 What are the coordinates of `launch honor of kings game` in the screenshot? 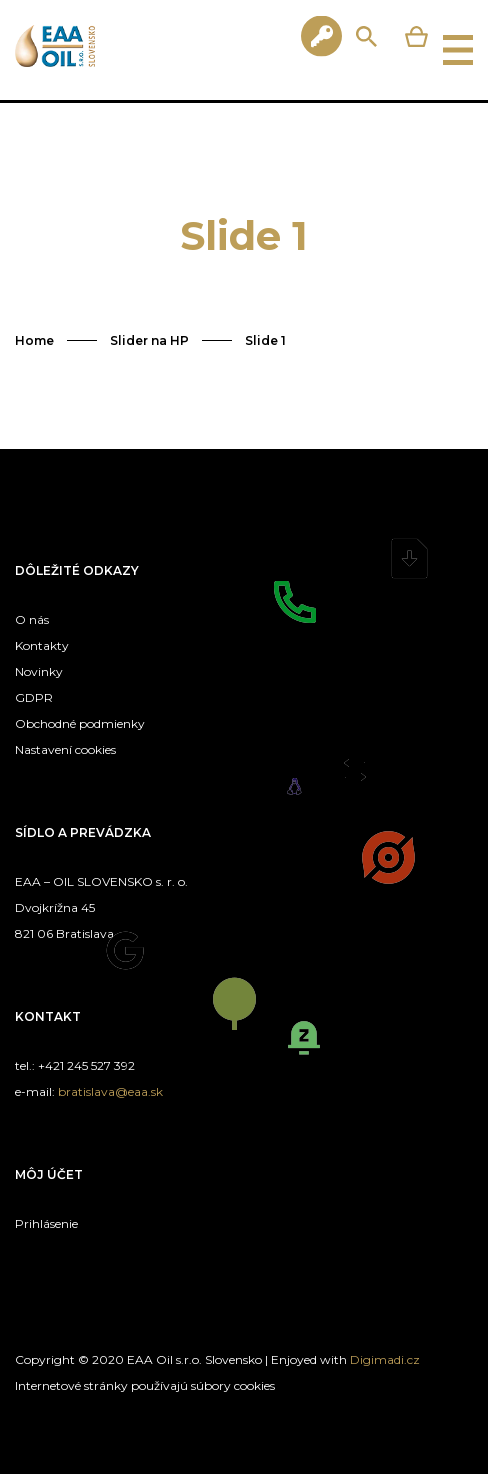 It's located at (388, 857).